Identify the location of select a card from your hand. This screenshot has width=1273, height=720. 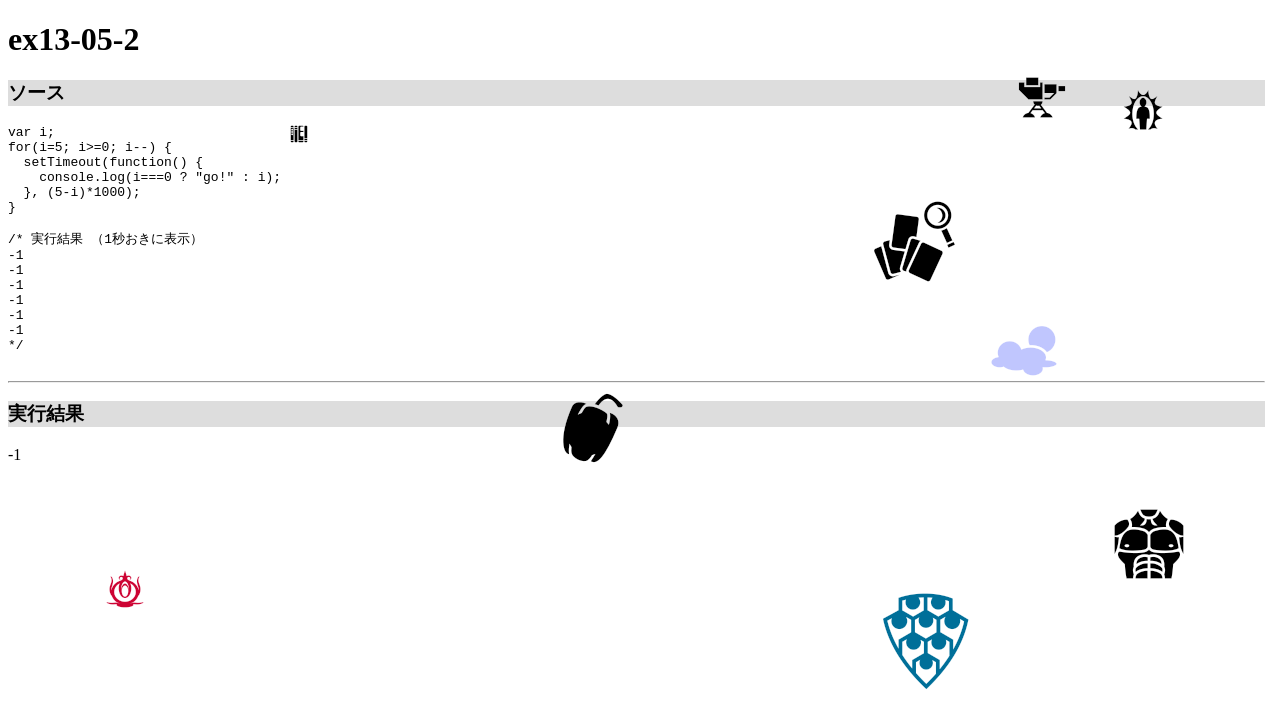
(914, 241).